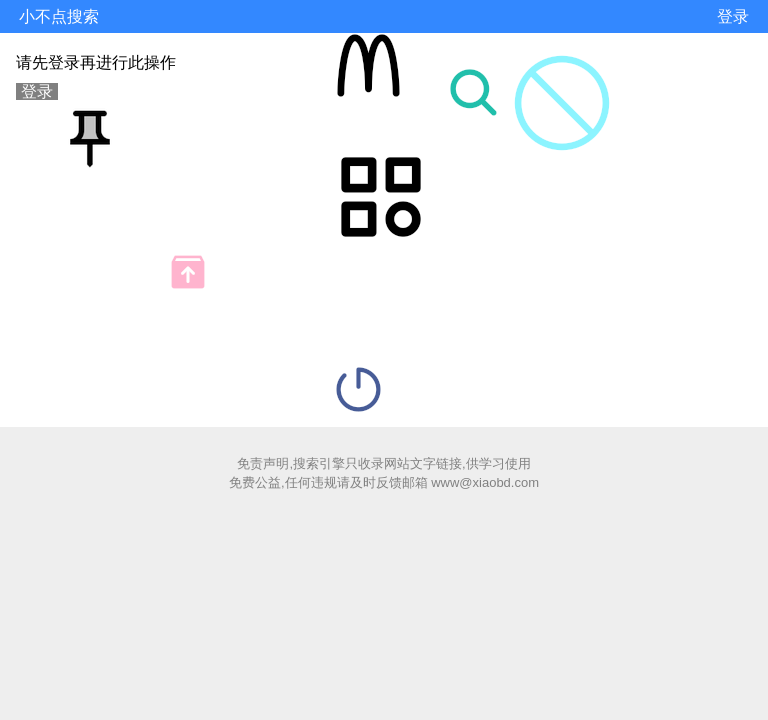 The height and width of the screenshot is (720, 768). What do you see at coordinates (188, 272) in the screenshot?
I see `upload file to storage` at bounding box center [188, 272].